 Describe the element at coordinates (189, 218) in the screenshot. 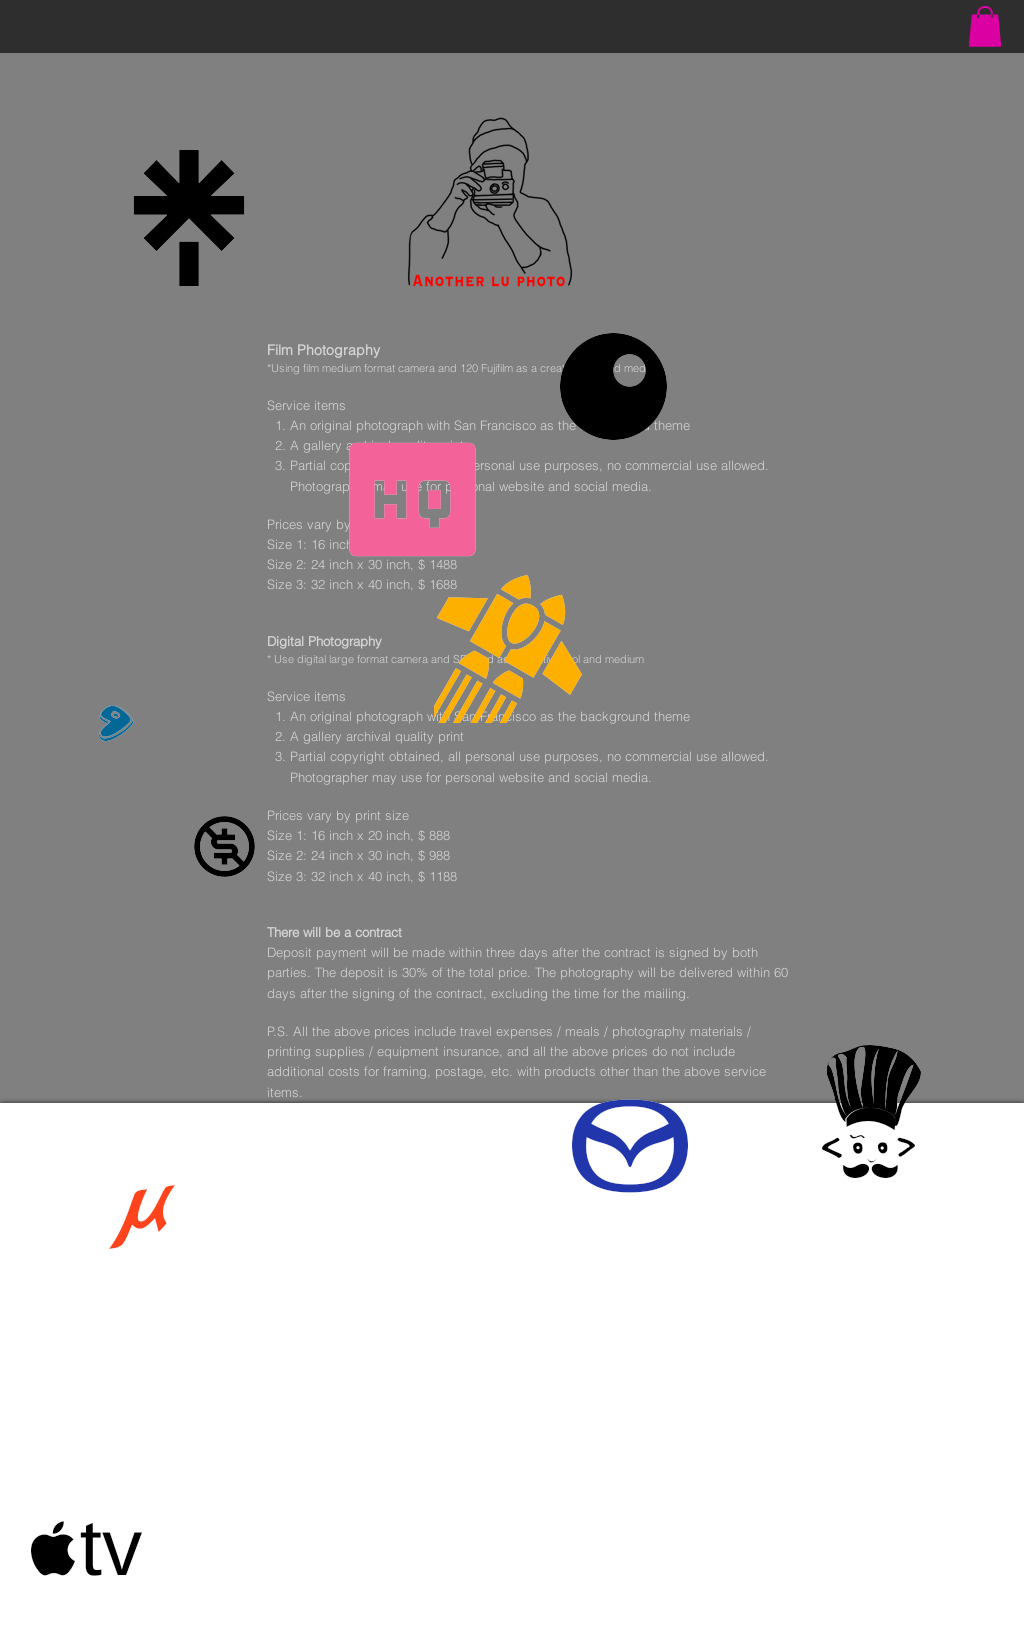

I see `visit linktree profile` at that location.